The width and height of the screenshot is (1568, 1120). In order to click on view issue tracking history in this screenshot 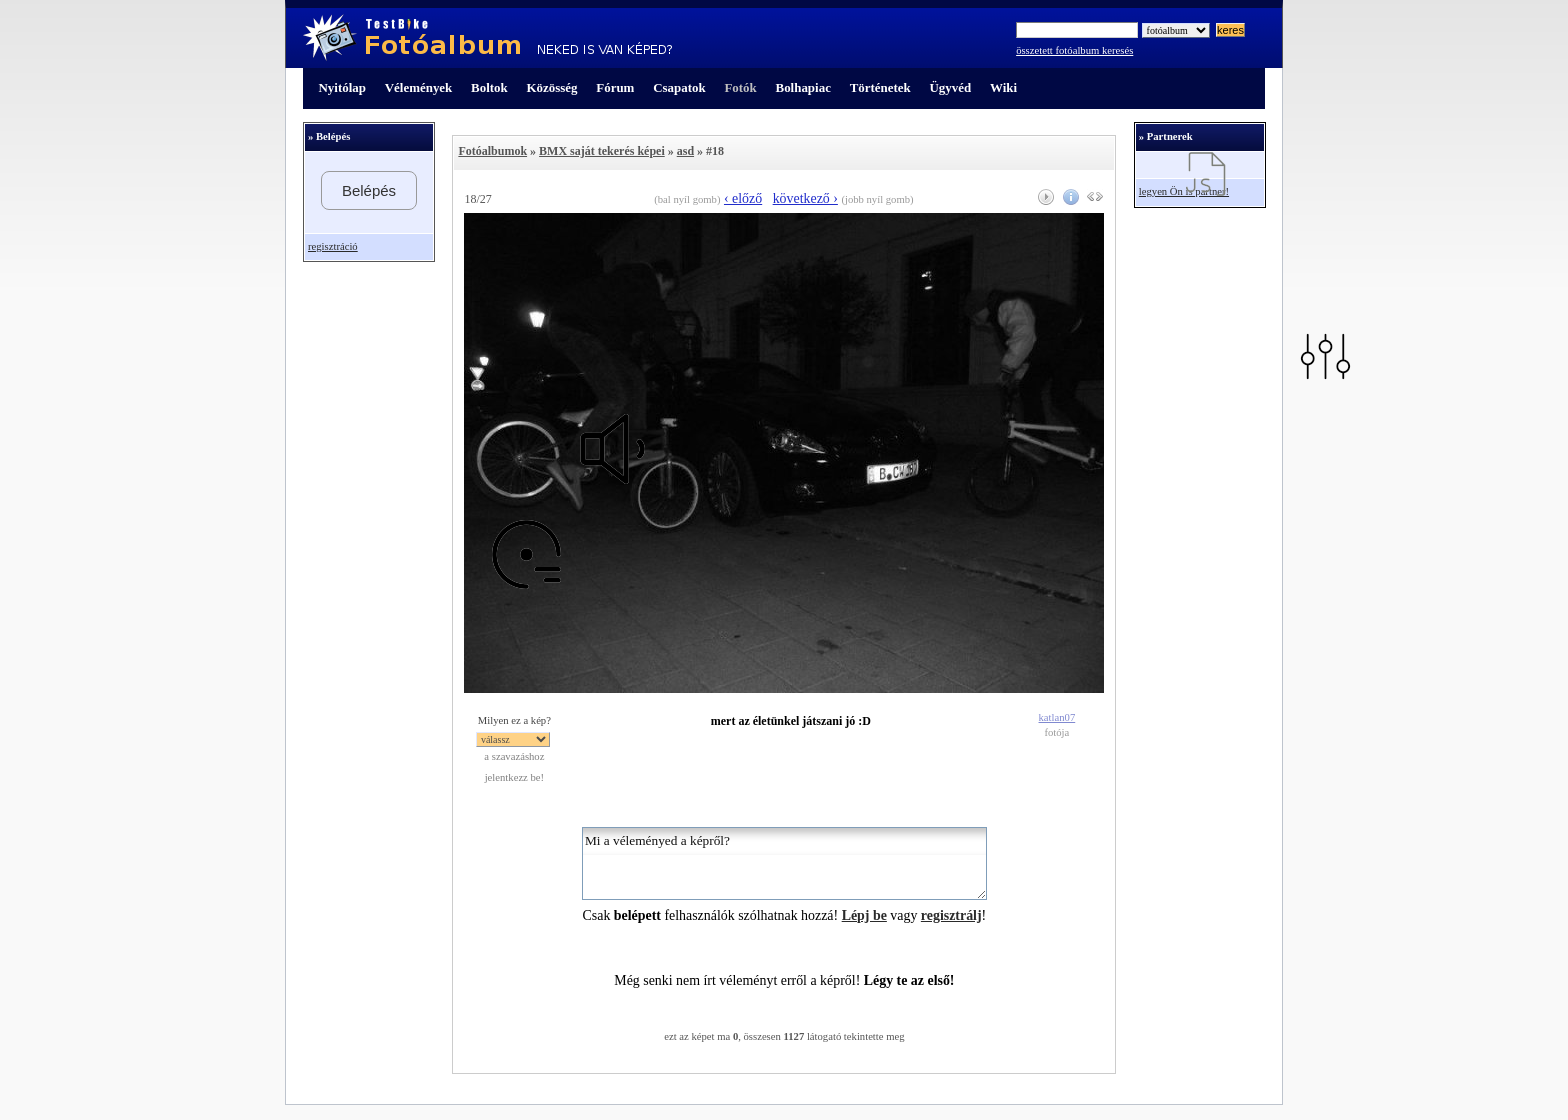, I will do `click(526, 554)`.